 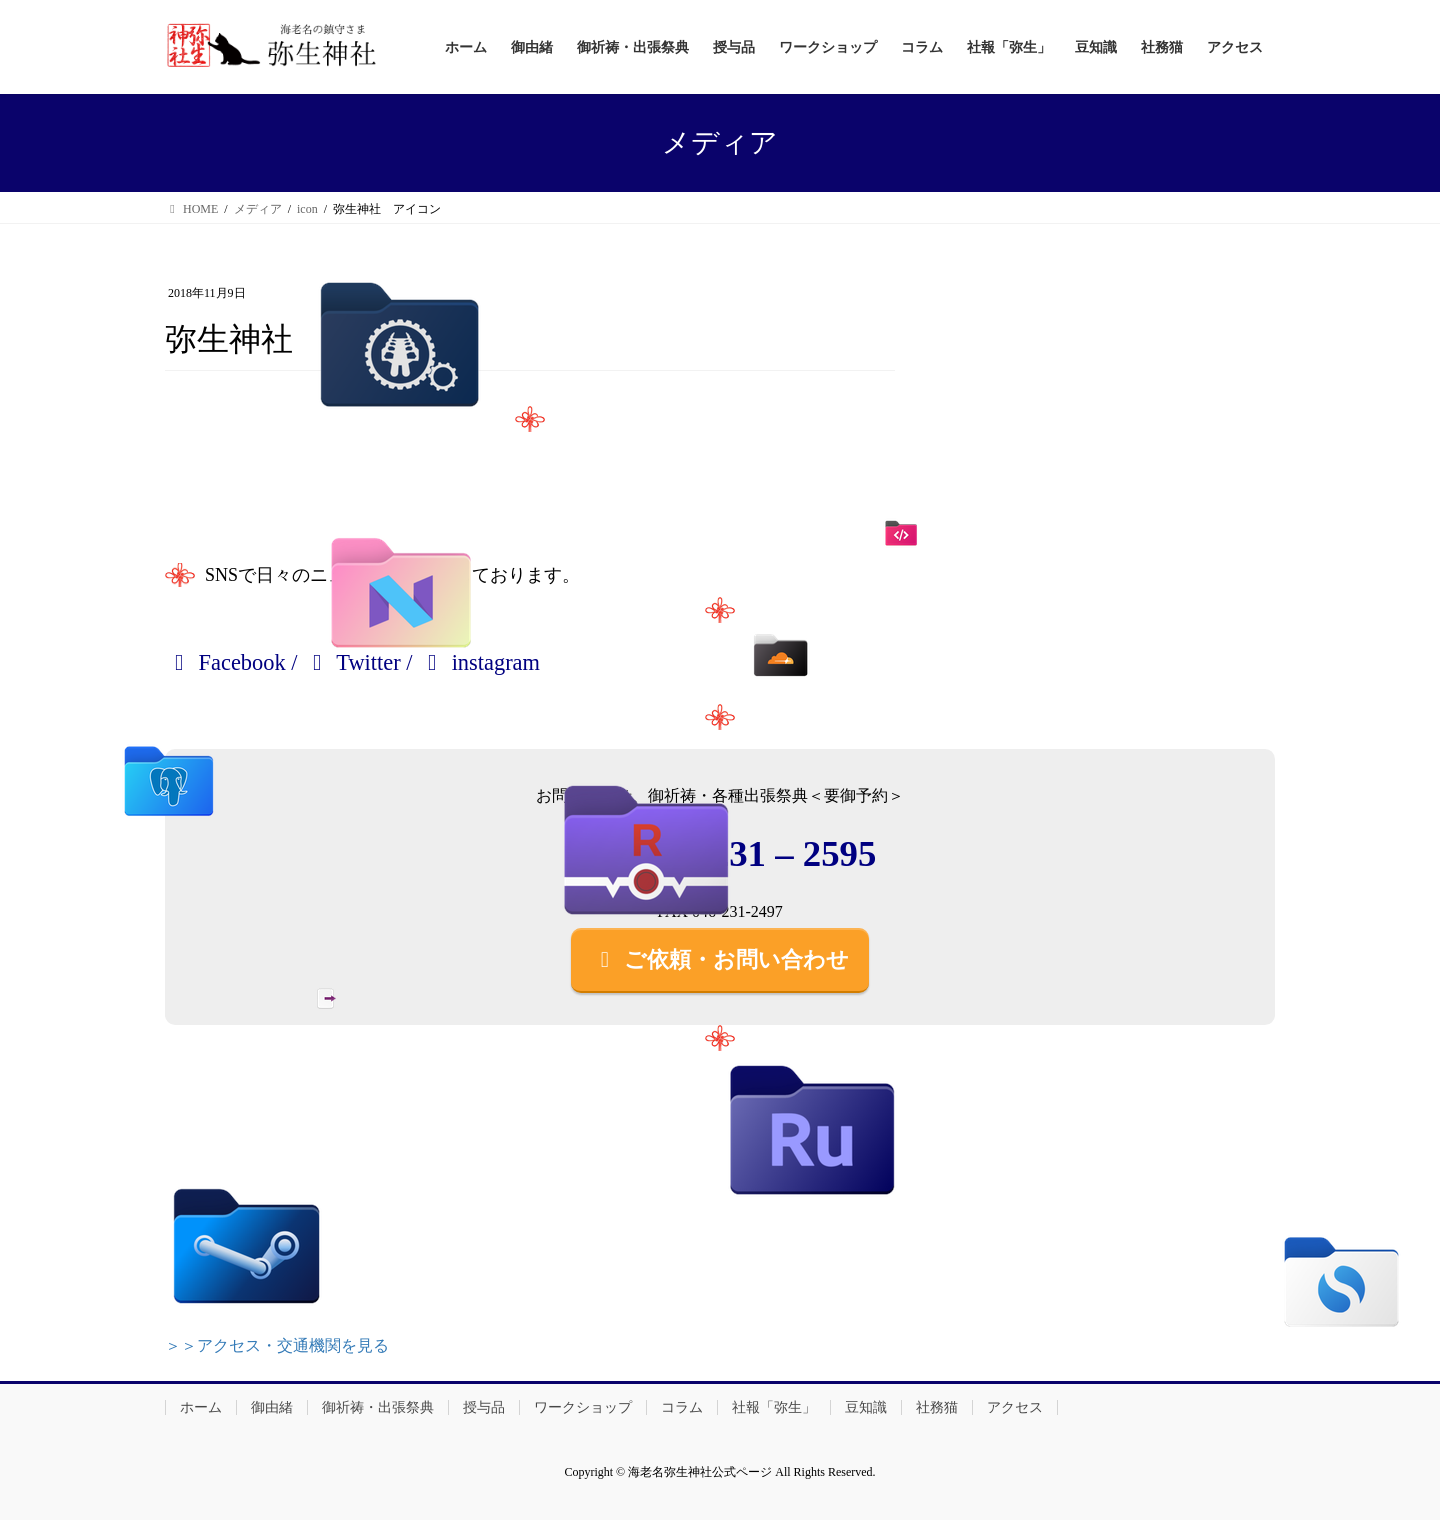 What do you see at coordinates (811, 1134) in the screenshot?
I see `folder containing Adobe Premiere Rush project files` at bounding box center [811, 1134].